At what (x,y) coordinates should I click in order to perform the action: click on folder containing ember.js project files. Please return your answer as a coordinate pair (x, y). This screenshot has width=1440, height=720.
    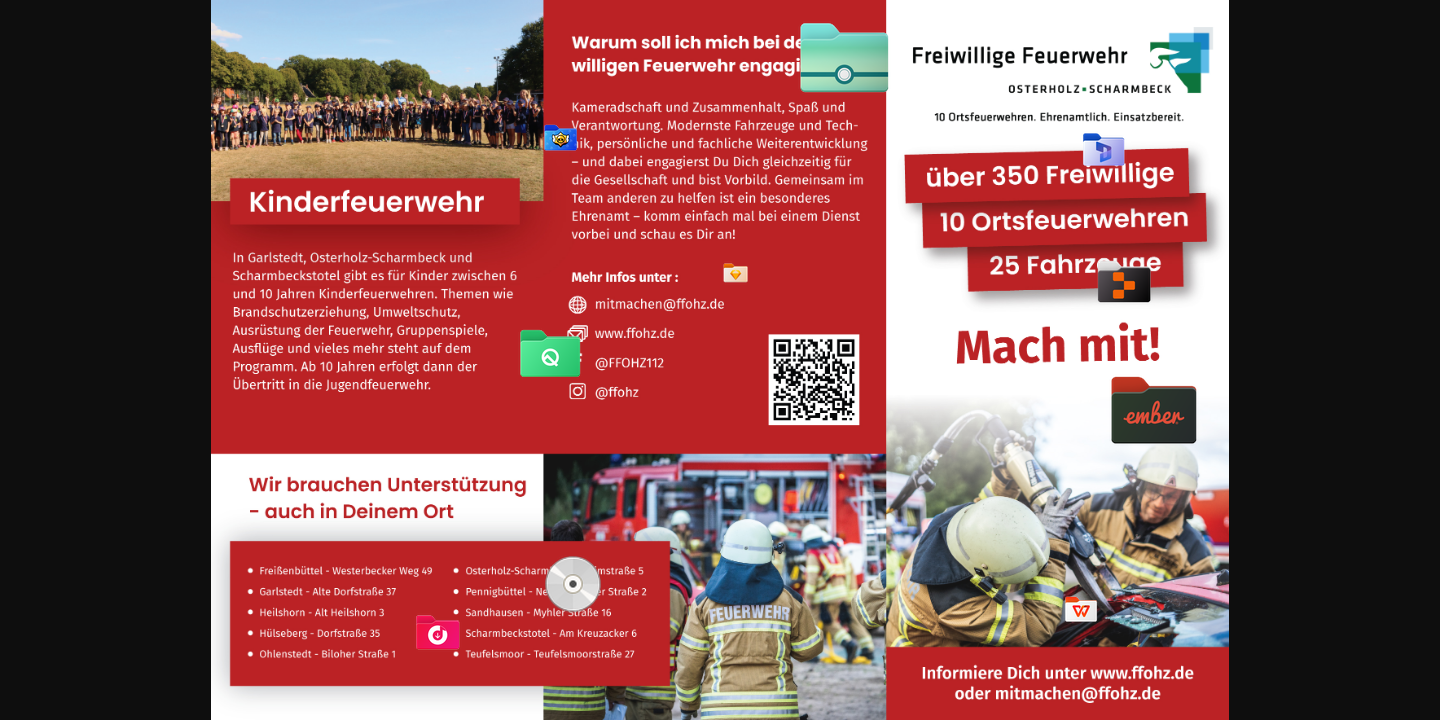
    Looking at the image, I should click on (1153, 412).